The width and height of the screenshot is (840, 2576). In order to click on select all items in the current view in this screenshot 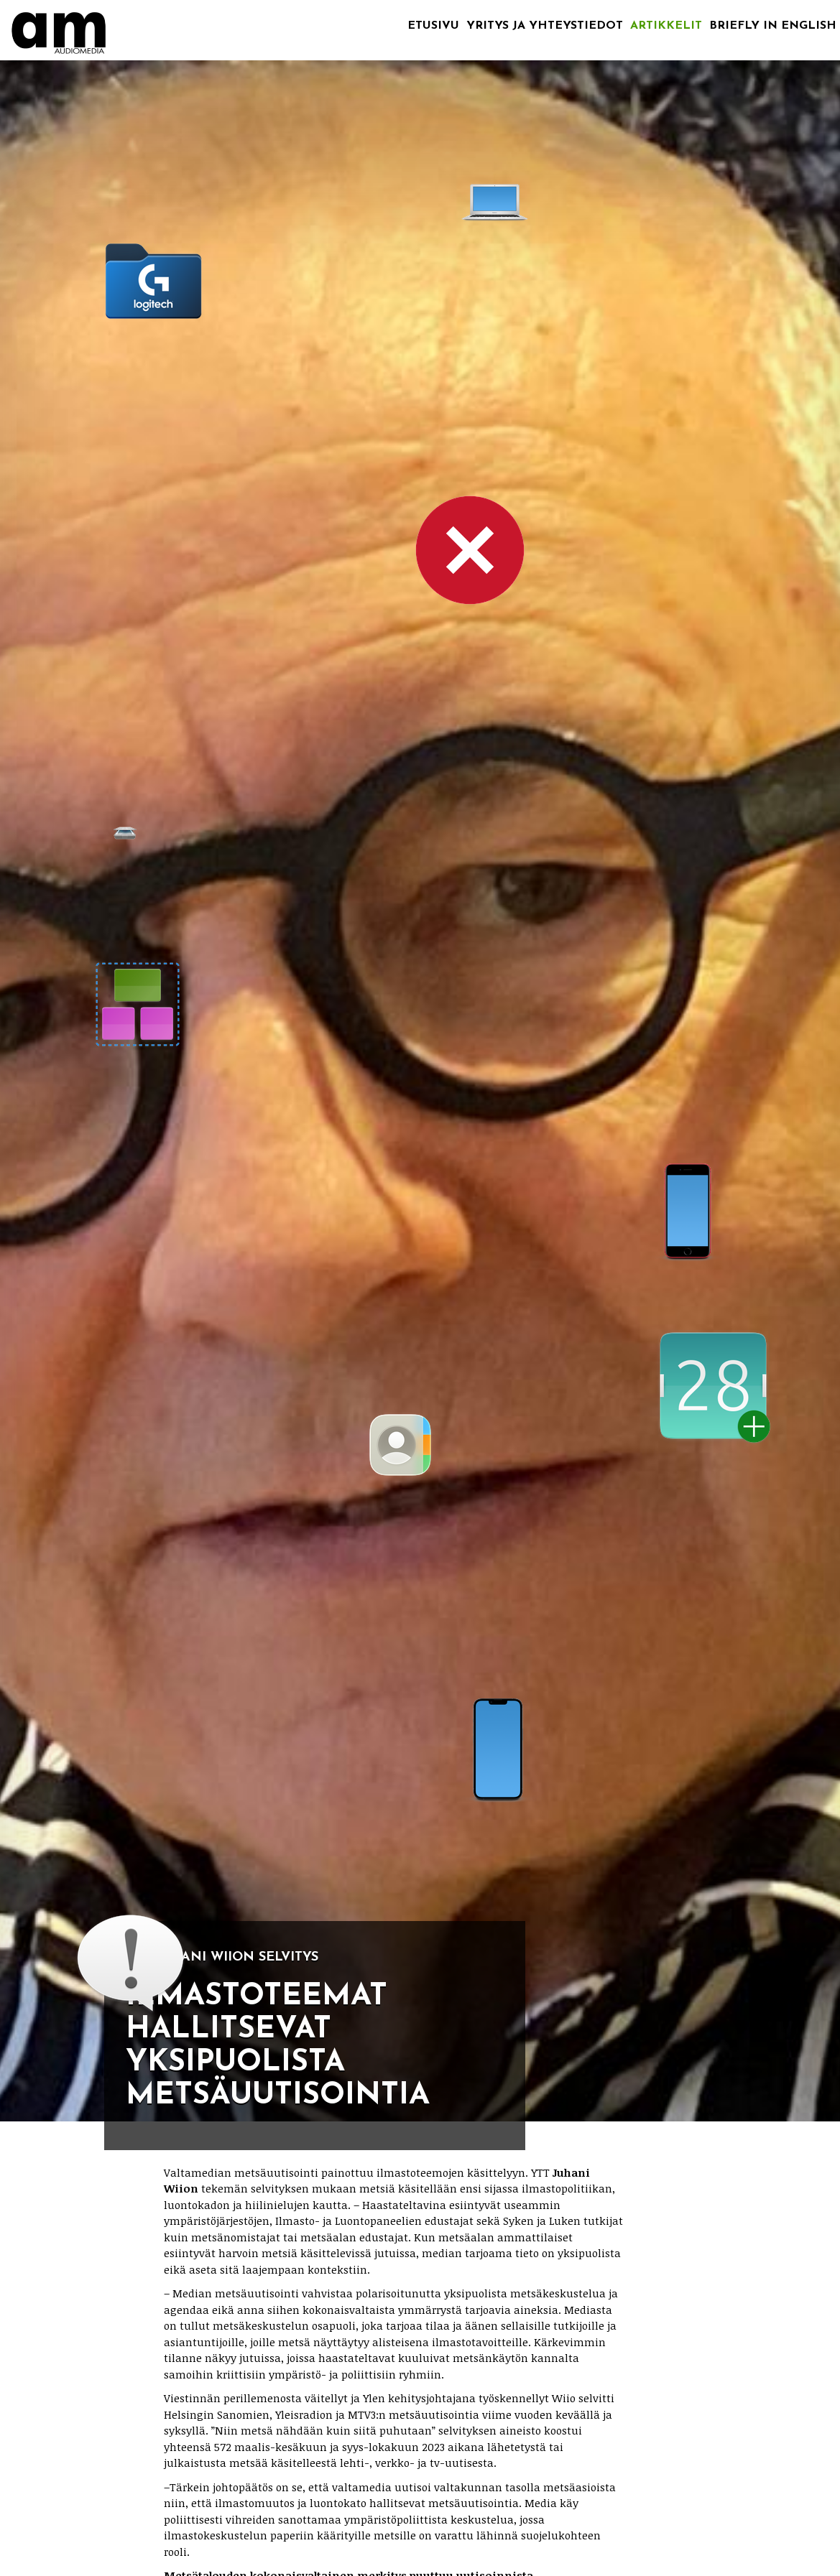, I will do `click(137, 1004)`.